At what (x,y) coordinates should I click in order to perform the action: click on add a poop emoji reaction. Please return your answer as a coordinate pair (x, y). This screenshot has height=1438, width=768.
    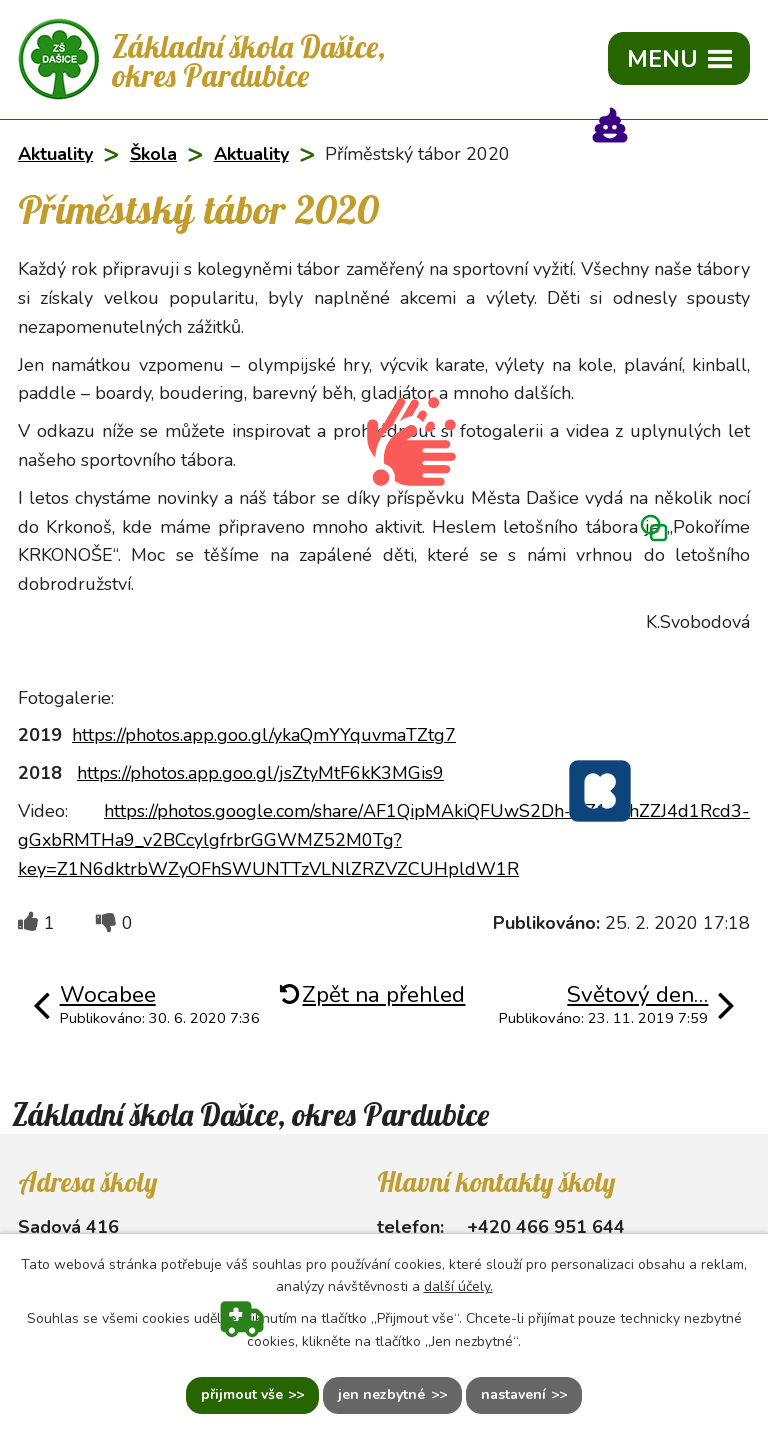
    Looking at the image, I should click on (610, 125).